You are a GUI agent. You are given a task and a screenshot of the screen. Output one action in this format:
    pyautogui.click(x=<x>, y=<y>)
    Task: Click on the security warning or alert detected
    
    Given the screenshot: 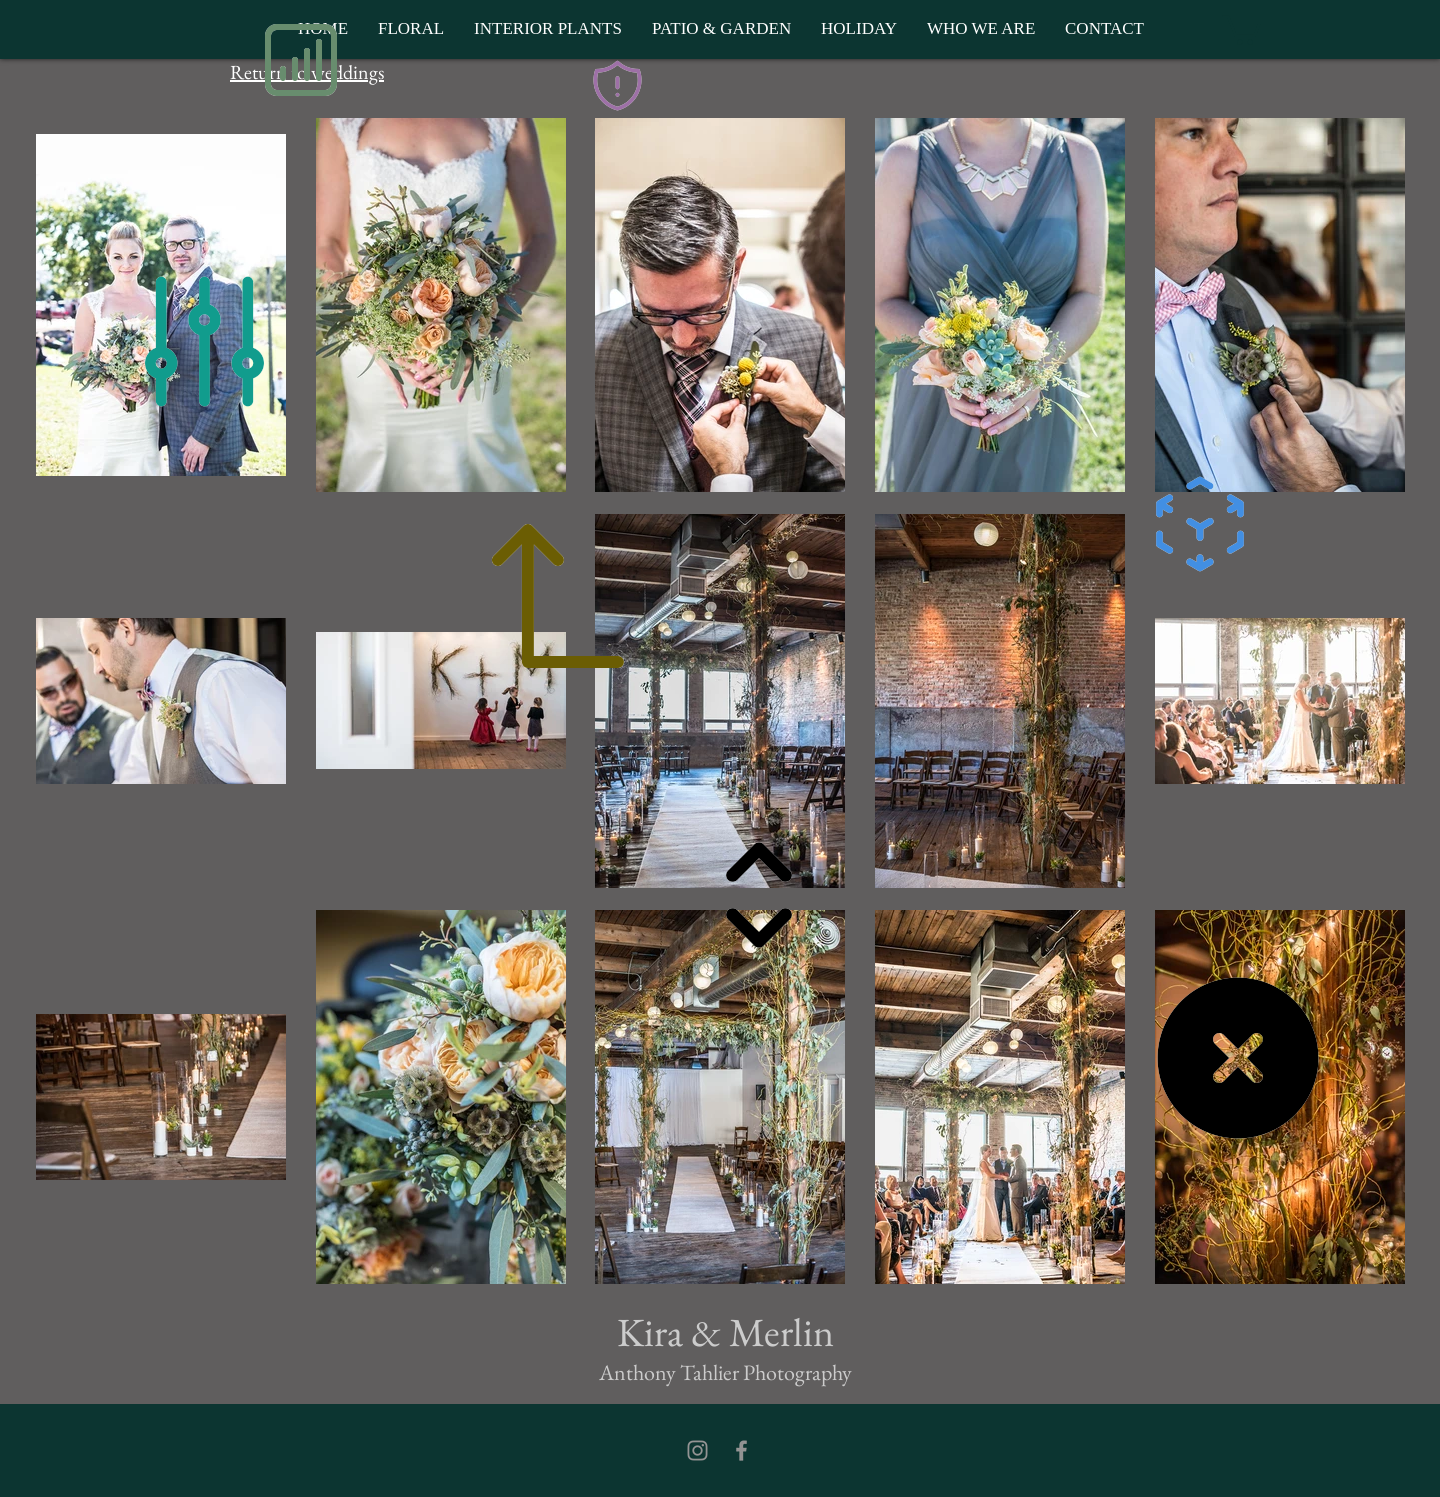 What is the action you would take?
    pyautogui.click(x=617, y=85)
    